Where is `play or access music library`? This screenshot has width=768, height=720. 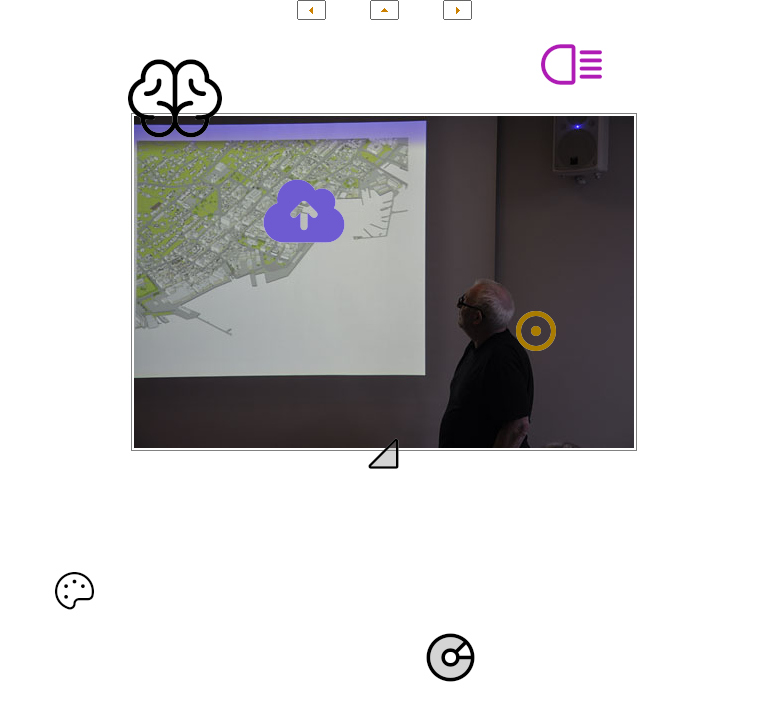 play or access music library is located at coordinates (450, 657).